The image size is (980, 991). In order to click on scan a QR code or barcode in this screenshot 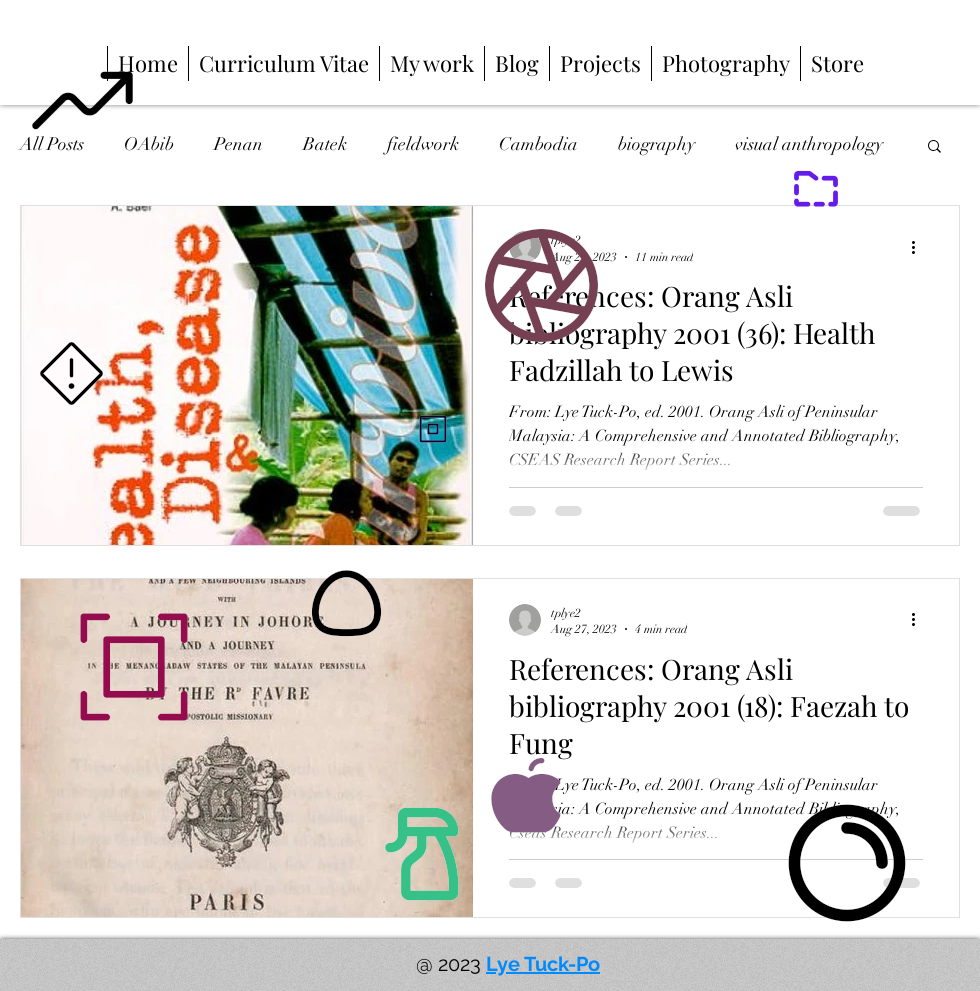, I will do `click(134, 667)`.